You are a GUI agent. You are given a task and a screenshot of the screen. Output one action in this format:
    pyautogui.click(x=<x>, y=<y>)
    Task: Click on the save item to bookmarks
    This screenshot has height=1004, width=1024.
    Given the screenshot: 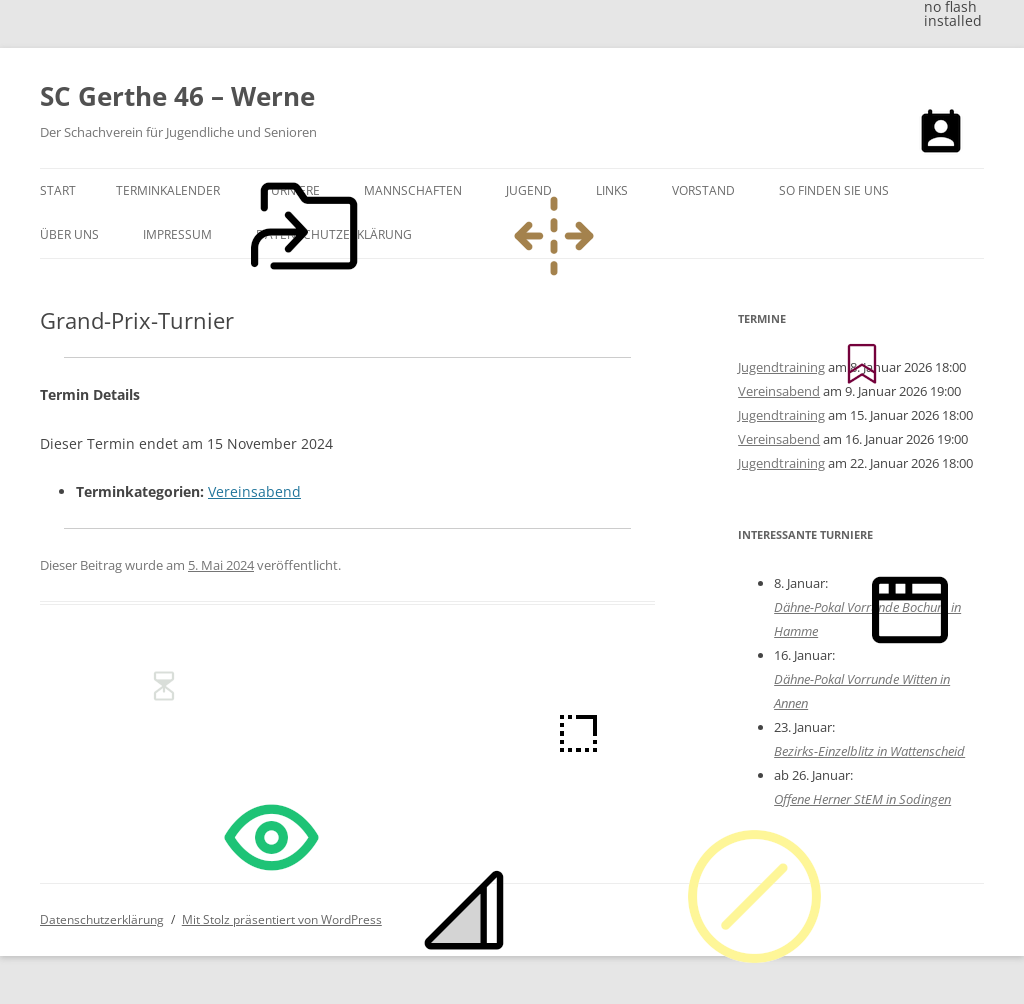 What is the action you would take?
    pyautogui.click(x=862, y=363)
    